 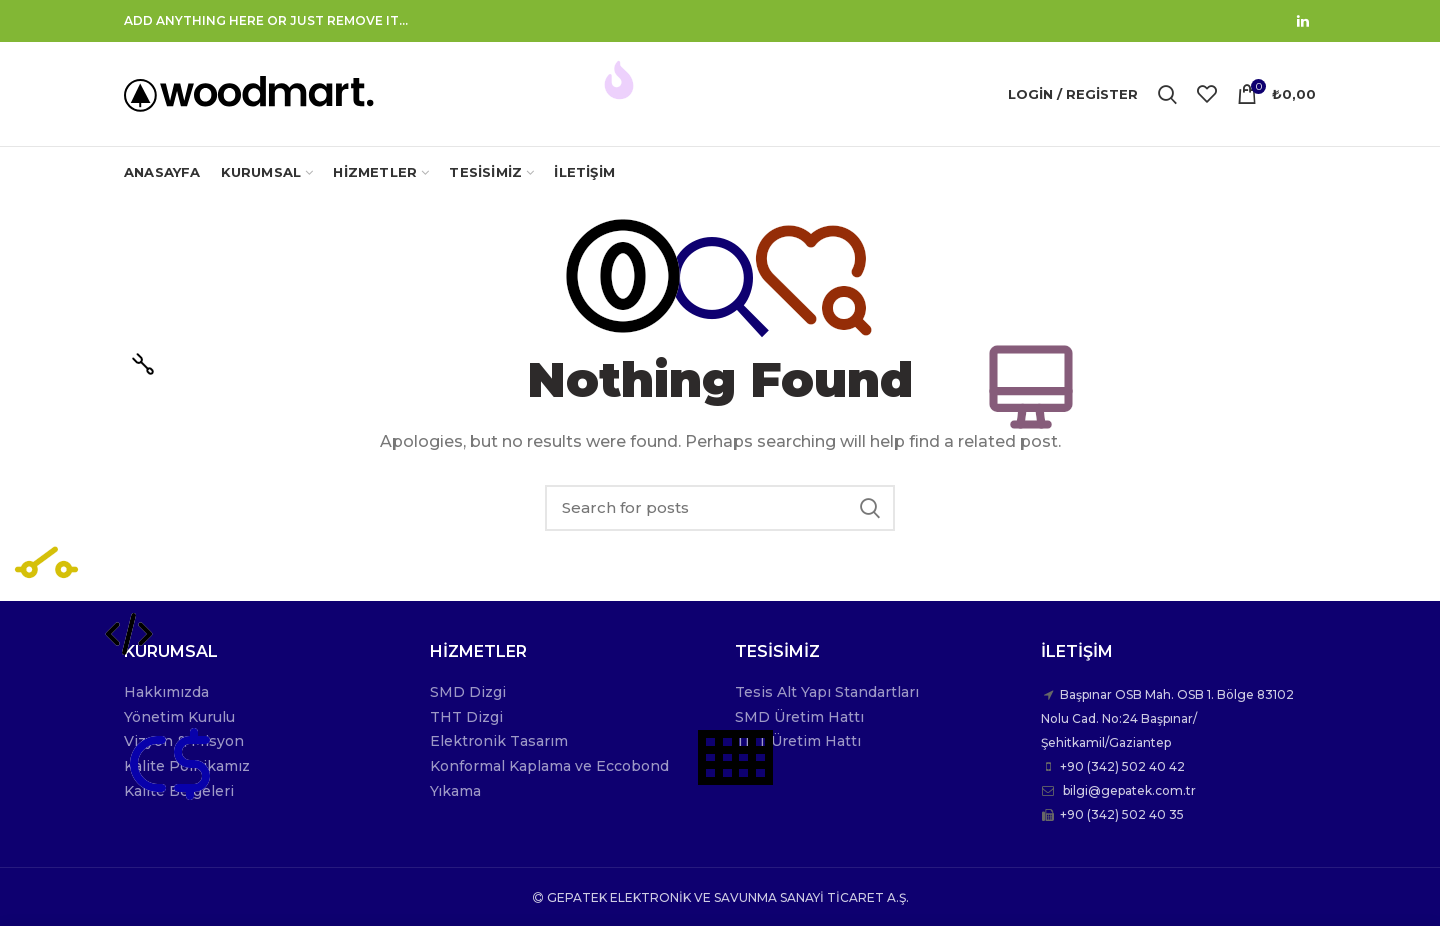 I want to click on view or edit source code, so click(x=129, y=634).